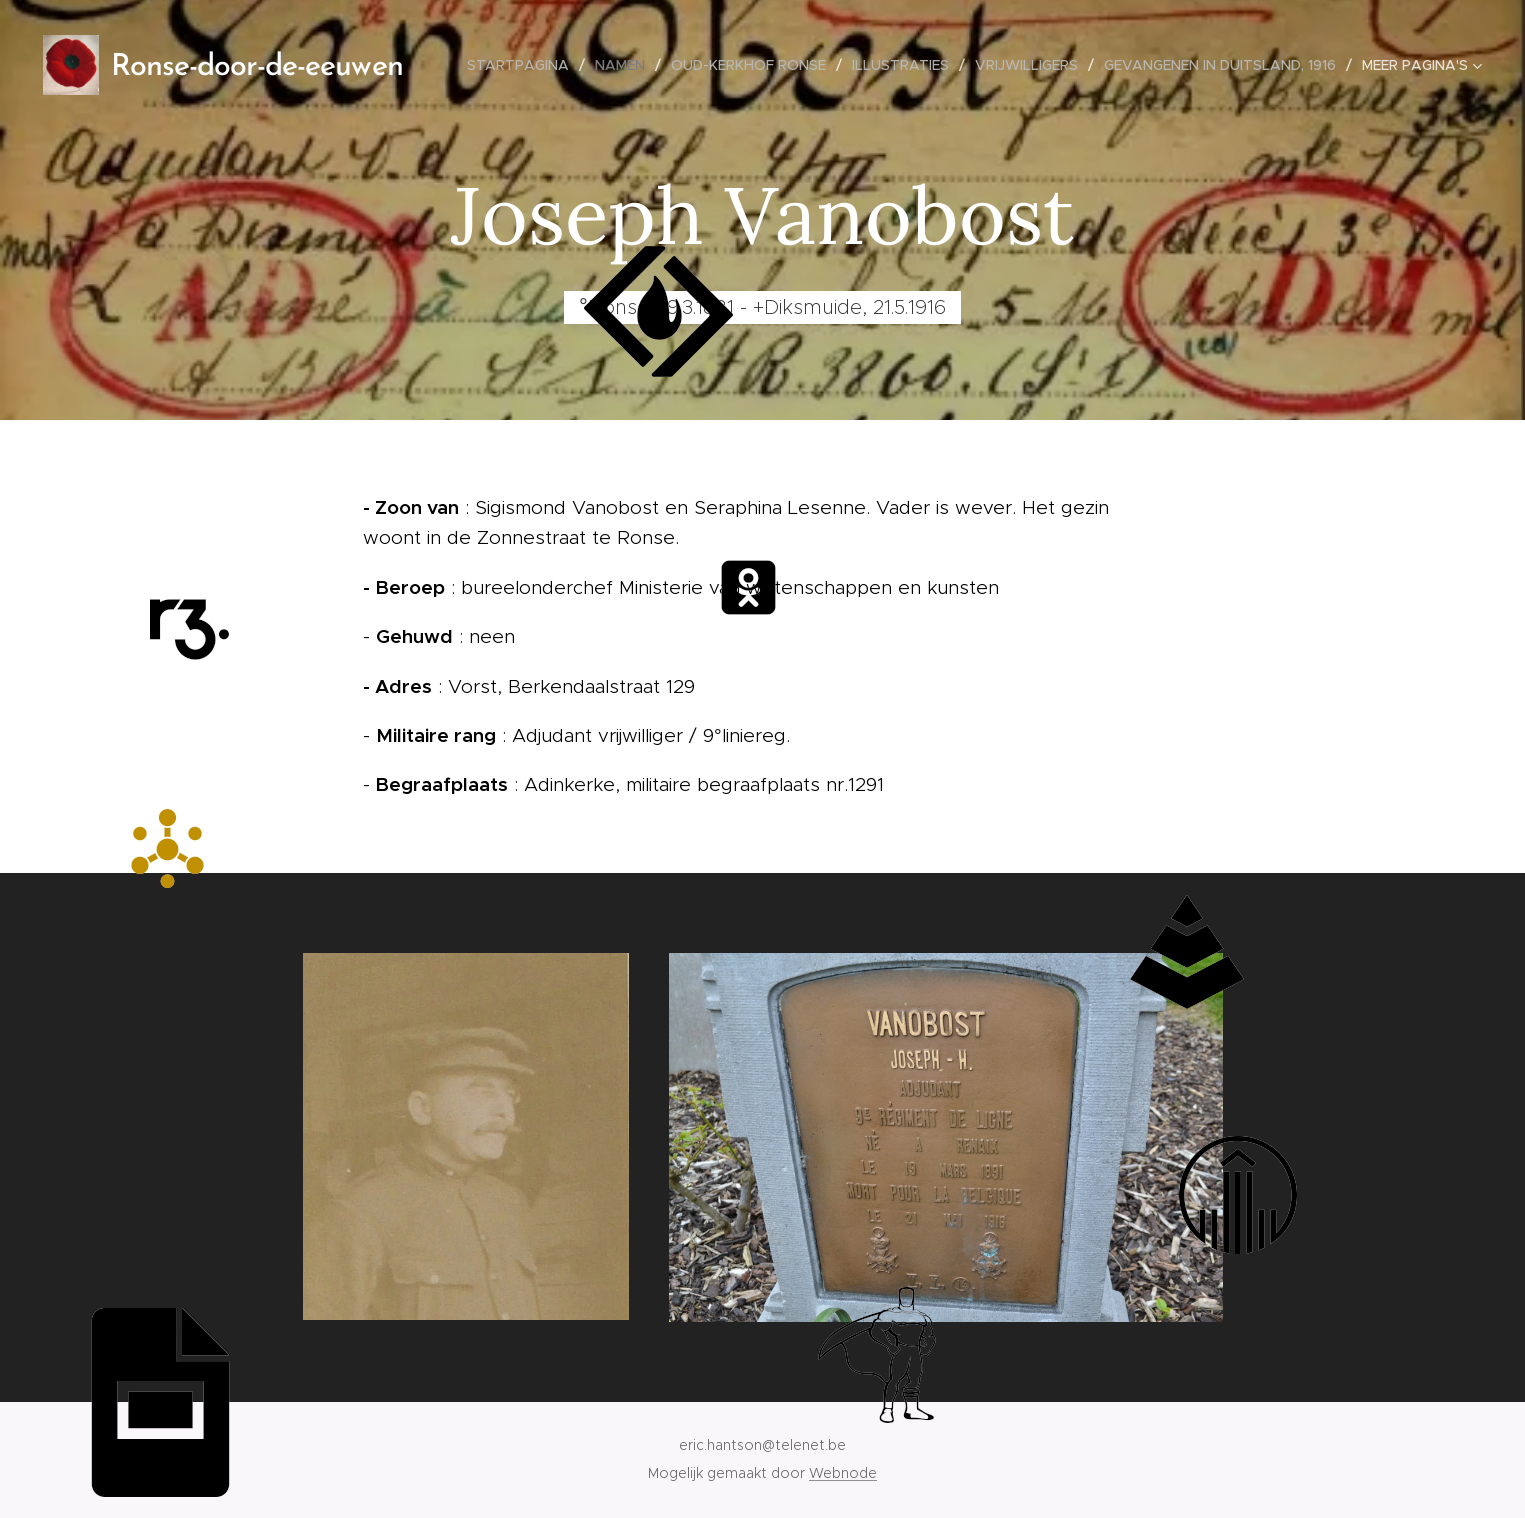 The height and width of the screenshot is (1518, 1525). I want to click on visit sourceforge website, so click(658, 311).